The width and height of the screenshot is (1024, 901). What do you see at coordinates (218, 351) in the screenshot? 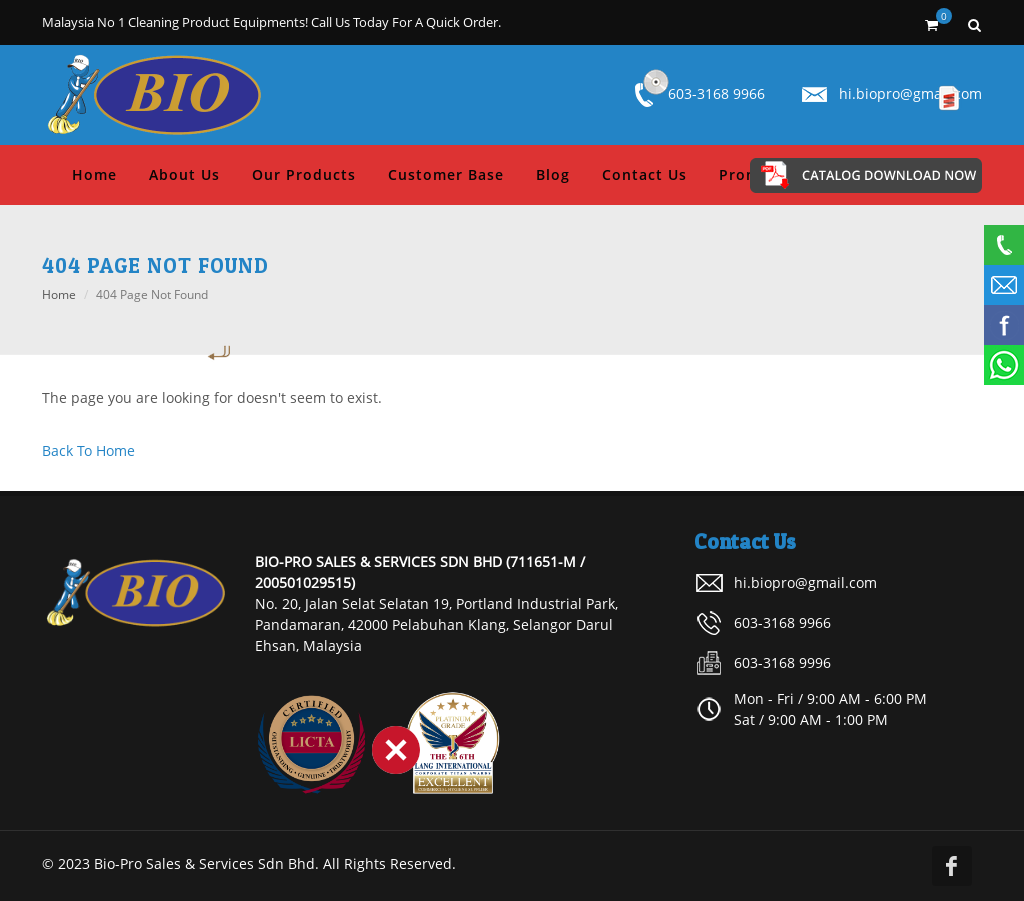
I see `reply to all recipients of an email` at bounding box center [218, 351].